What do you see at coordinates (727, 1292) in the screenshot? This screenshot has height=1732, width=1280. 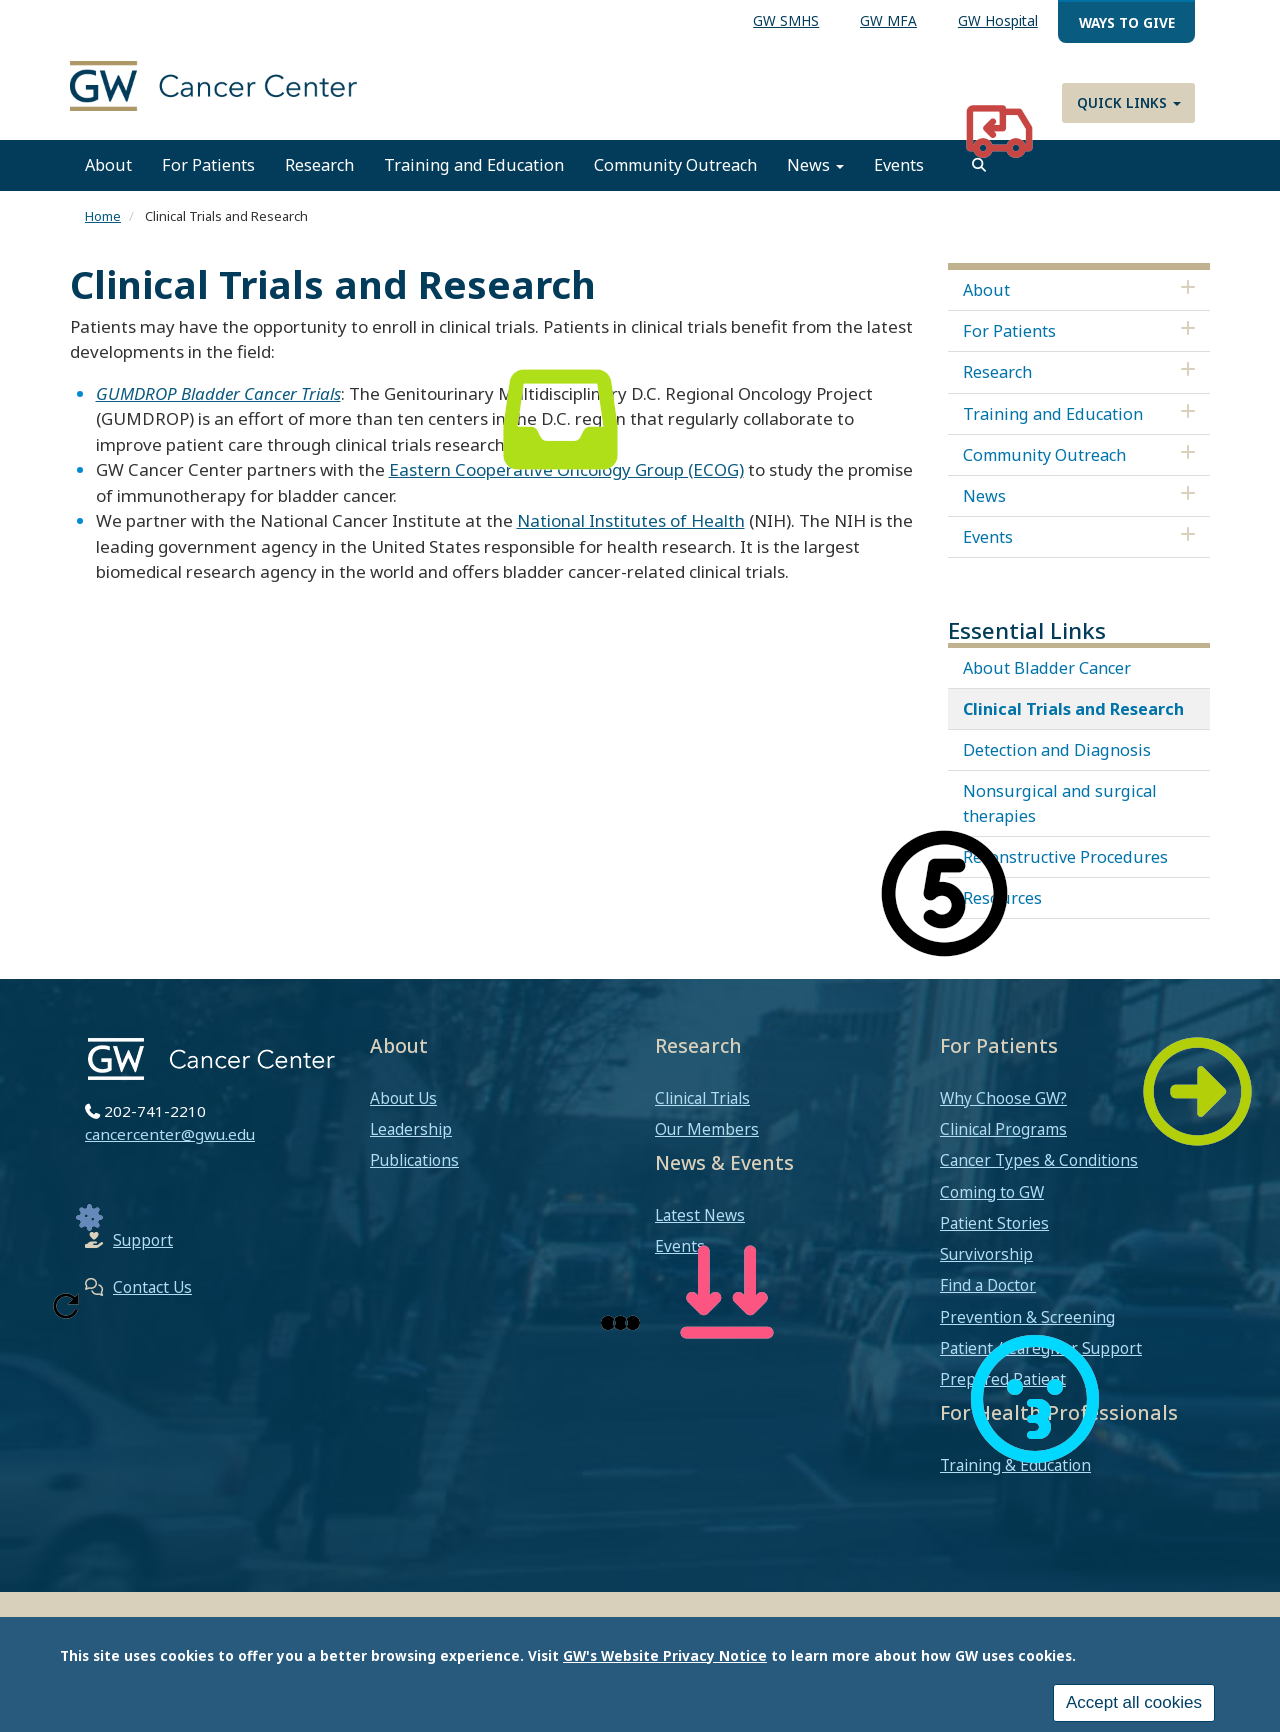 I see `download all items to device` at bounding box center [727, 1292].